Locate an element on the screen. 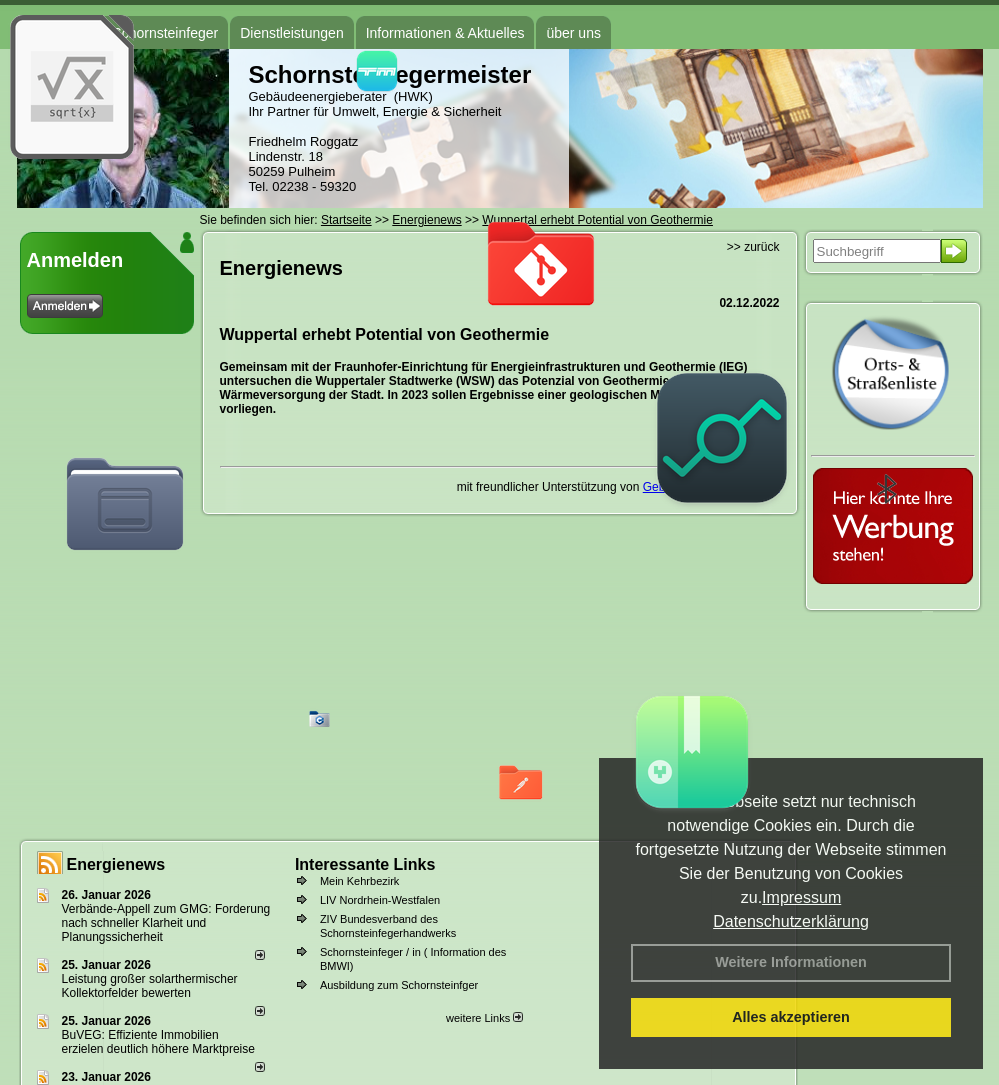 The width and height of the screenshot is (999, 1085). folder containing Postman API development files is located at coordinates (520, 783).